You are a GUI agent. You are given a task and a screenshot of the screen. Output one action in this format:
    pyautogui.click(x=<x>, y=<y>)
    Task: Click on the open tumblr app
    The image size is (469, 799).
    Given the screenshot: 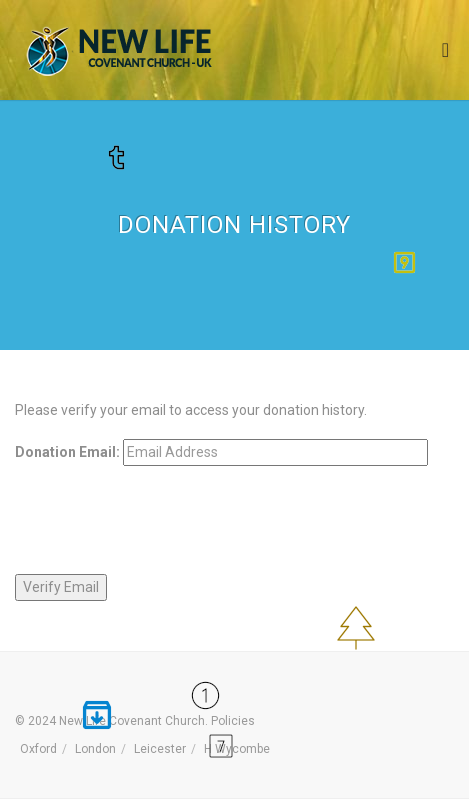 What is the action you would take?
    pyautogui.click(x=116, y=157)
    